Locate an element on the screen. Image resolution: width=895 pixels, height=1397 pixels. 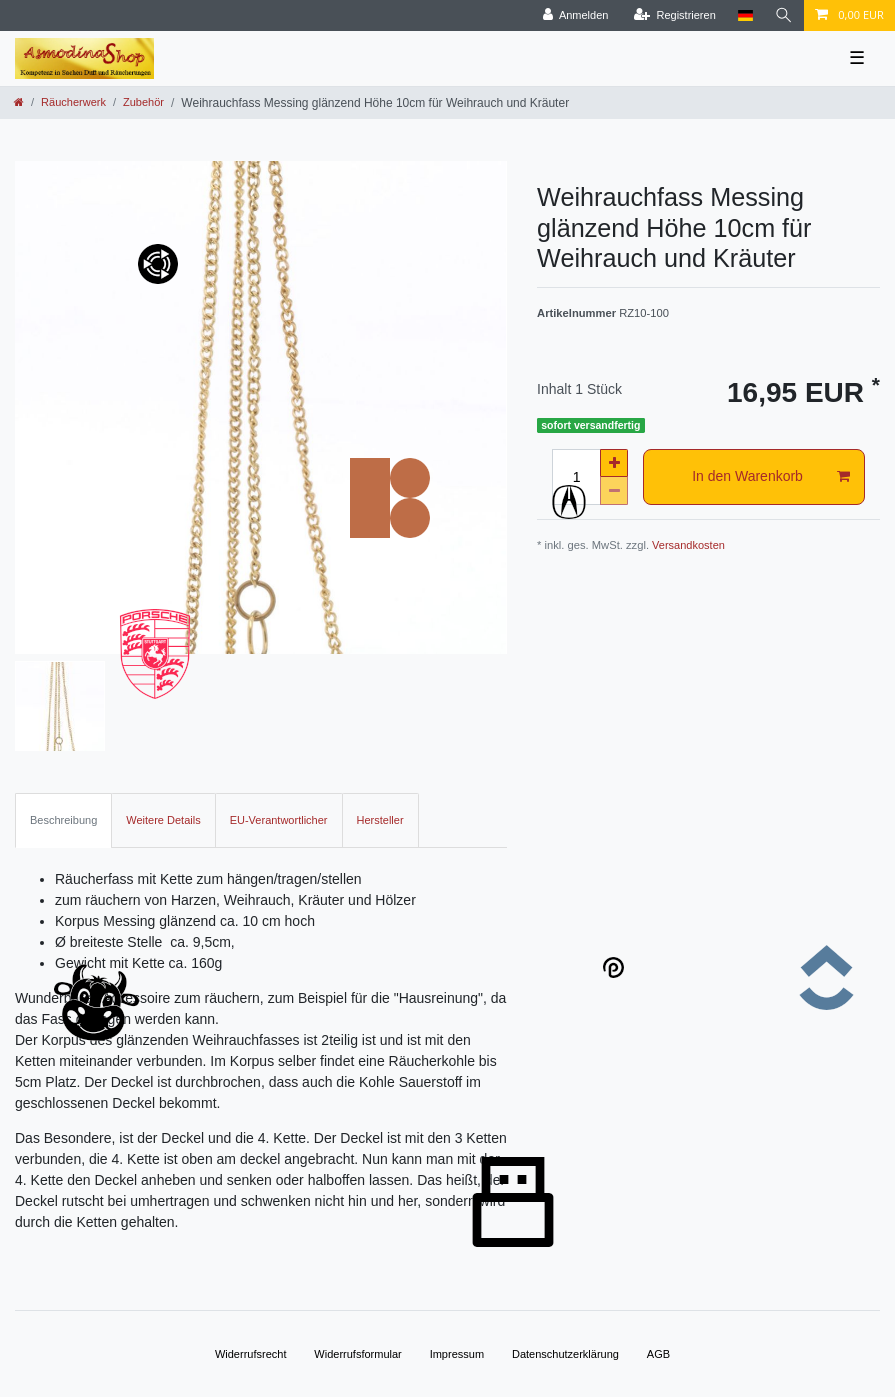
processwire CMS logo is located at coordinates (613, 967).